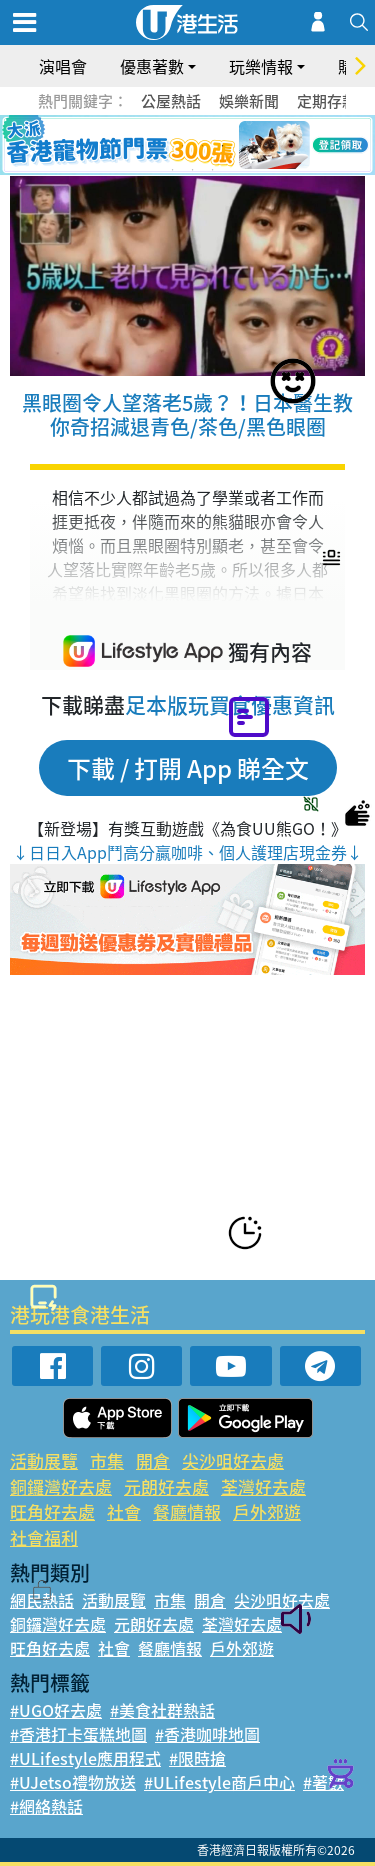 The height and width of the screenshot is (1866, 375). Describe the element at coordinates (296, 1619) in the screenshot. I see `adjust audio to low volume level` at that location.